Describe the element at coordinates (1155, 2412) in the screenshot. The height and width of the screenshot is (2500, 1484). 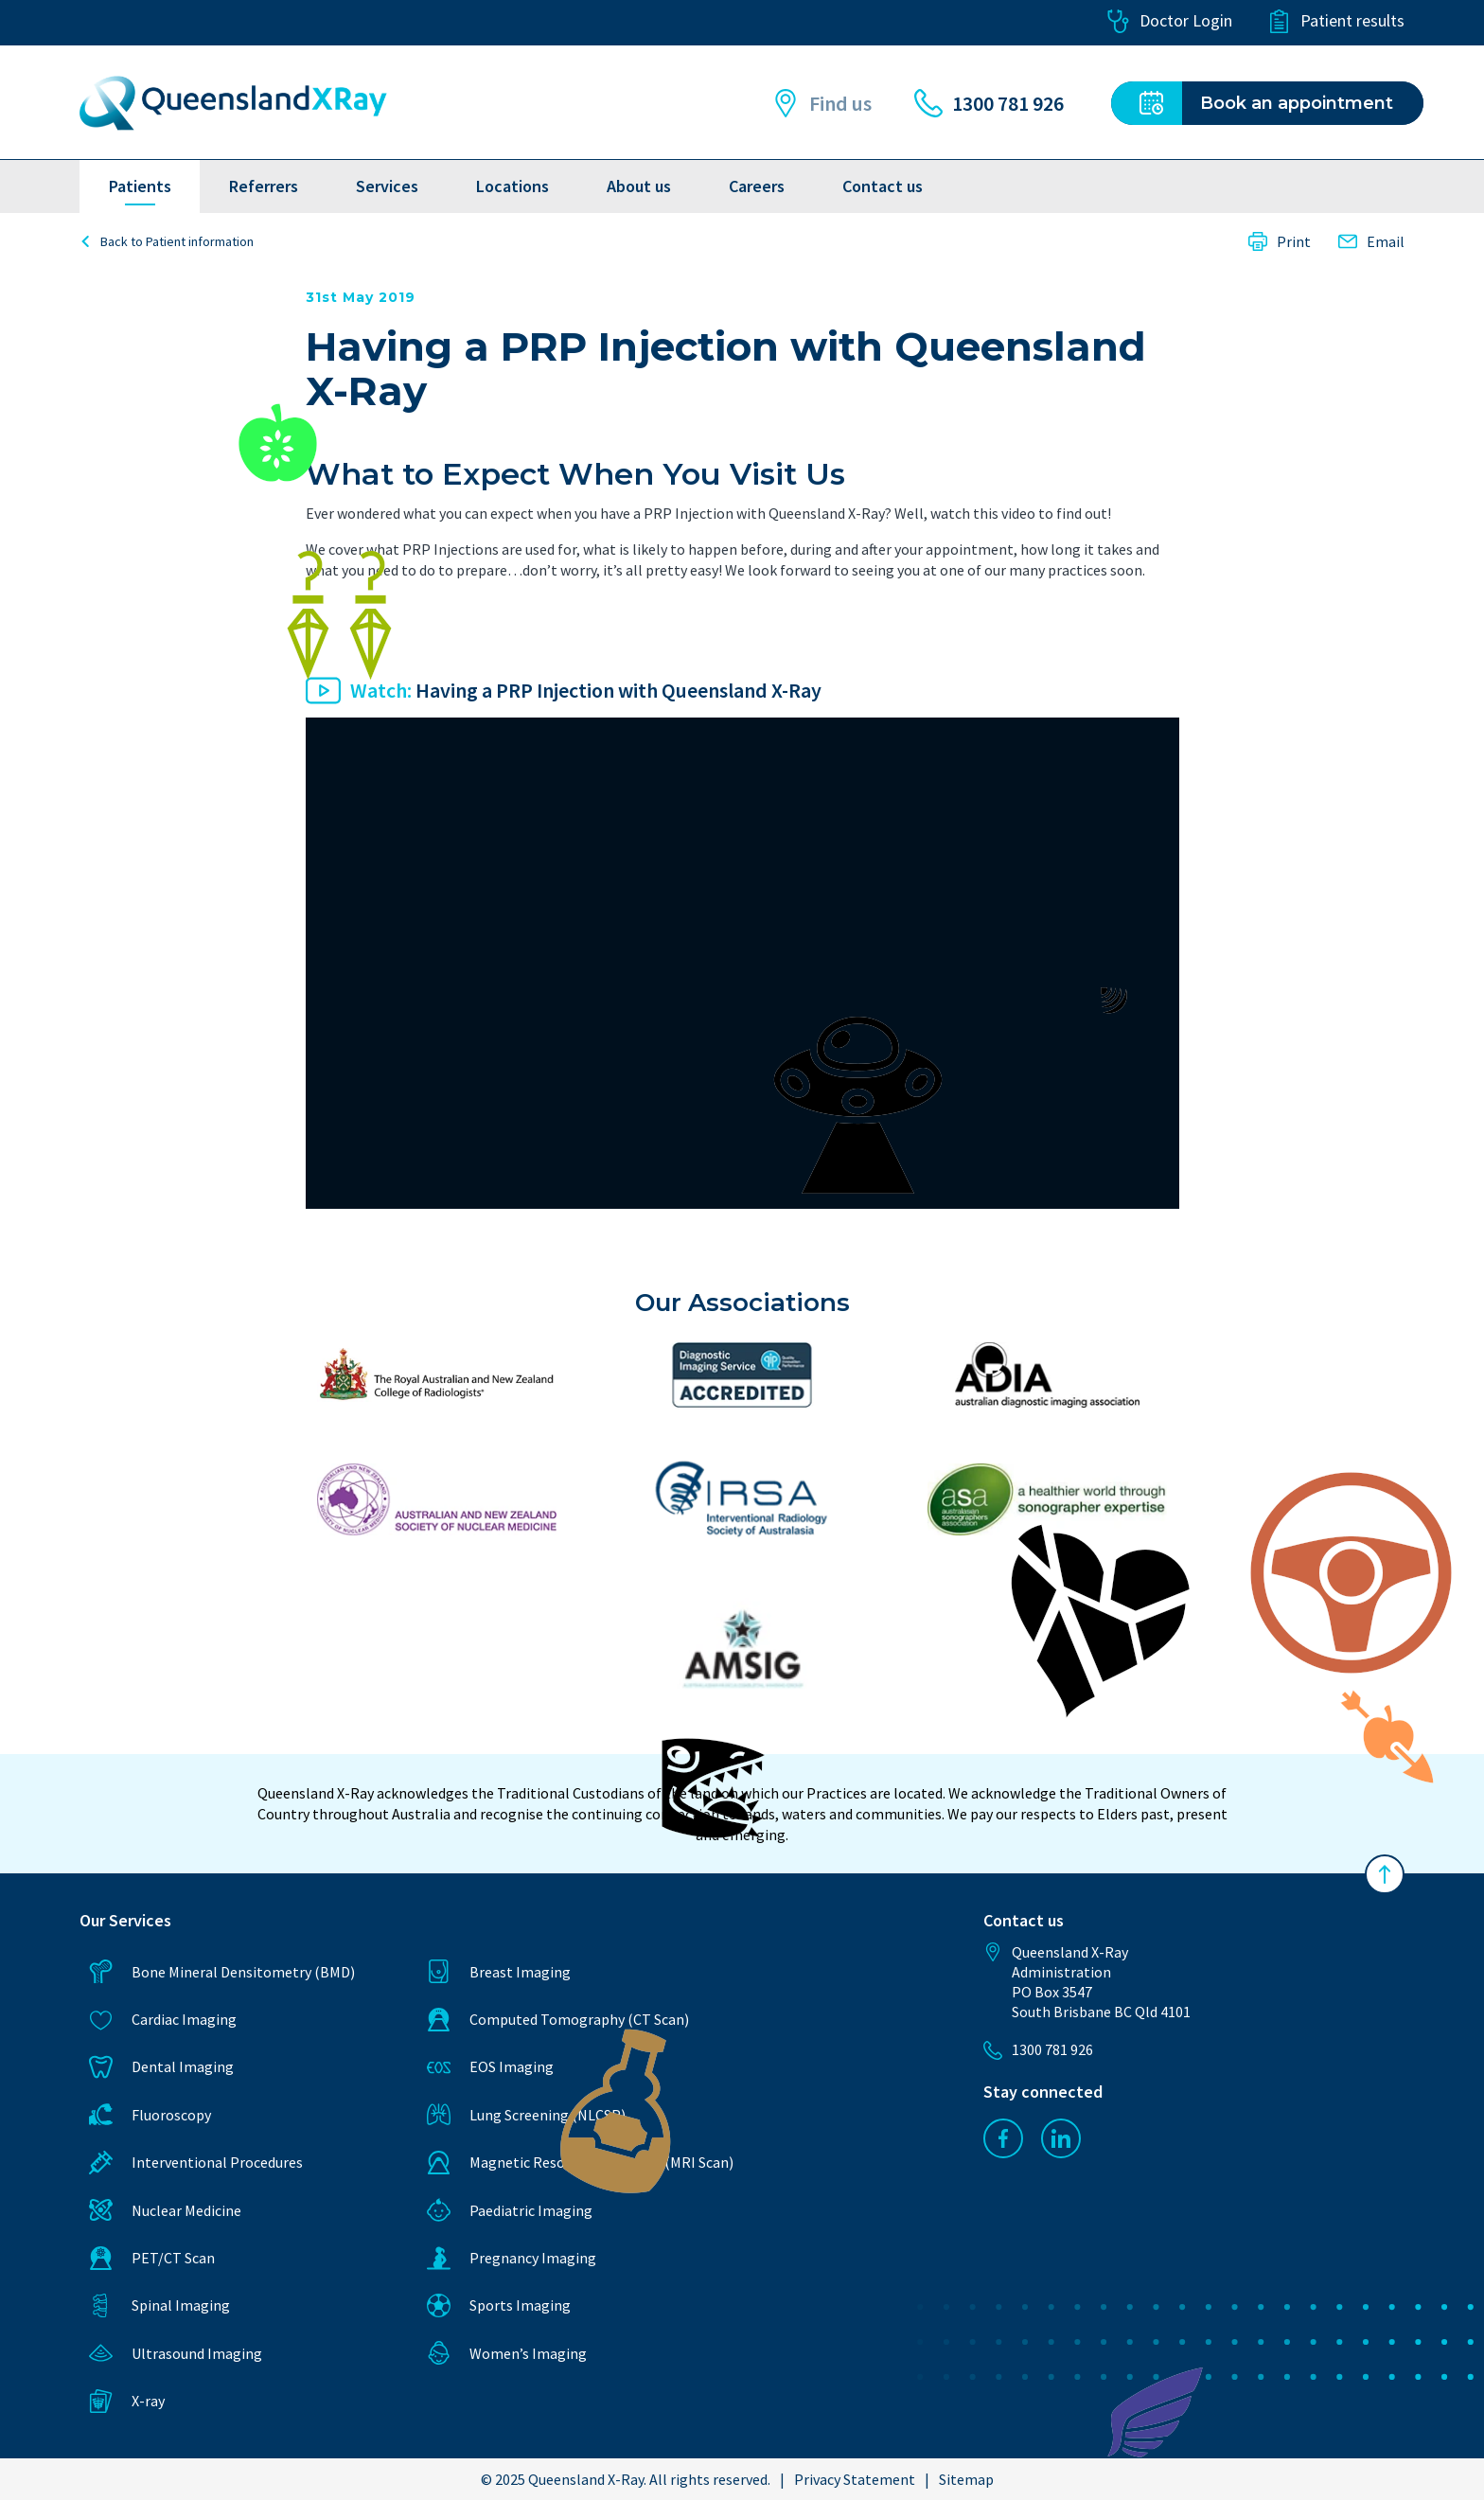
I see `indicates premium or liberty status` at that location.